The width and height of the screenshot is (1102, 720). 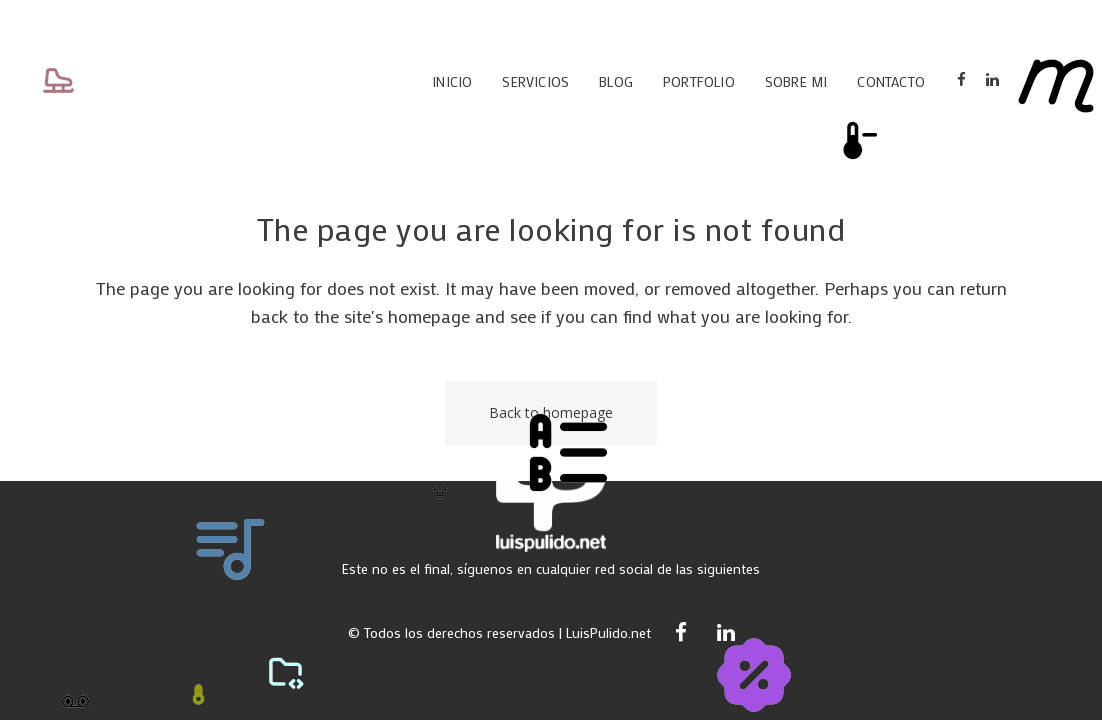 I want to click on view your music playlist, so click(x=230, y=549).